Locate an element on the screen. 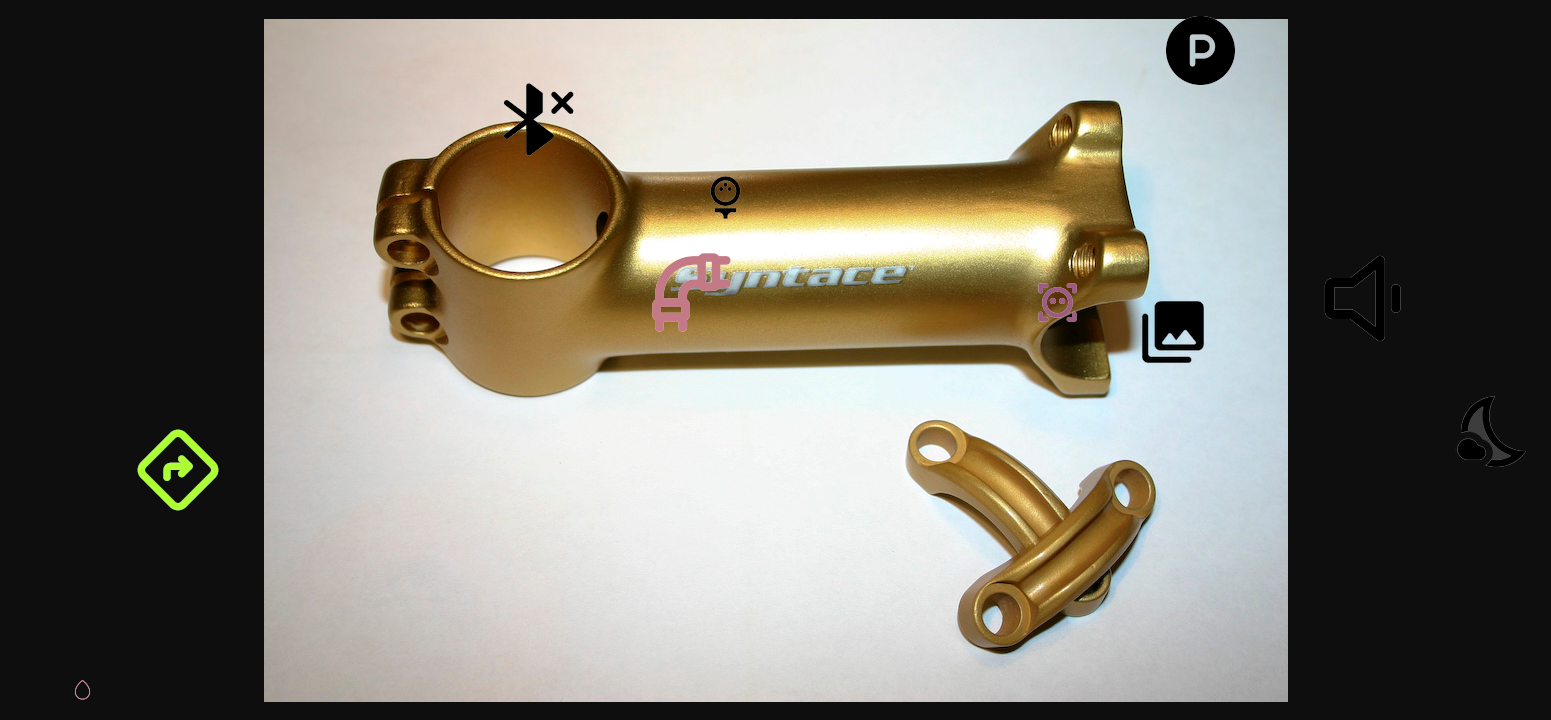 The height and width of the screenshot is (720, 1551). plumbing or pipe-related settings is located at coordinates (688, 289).